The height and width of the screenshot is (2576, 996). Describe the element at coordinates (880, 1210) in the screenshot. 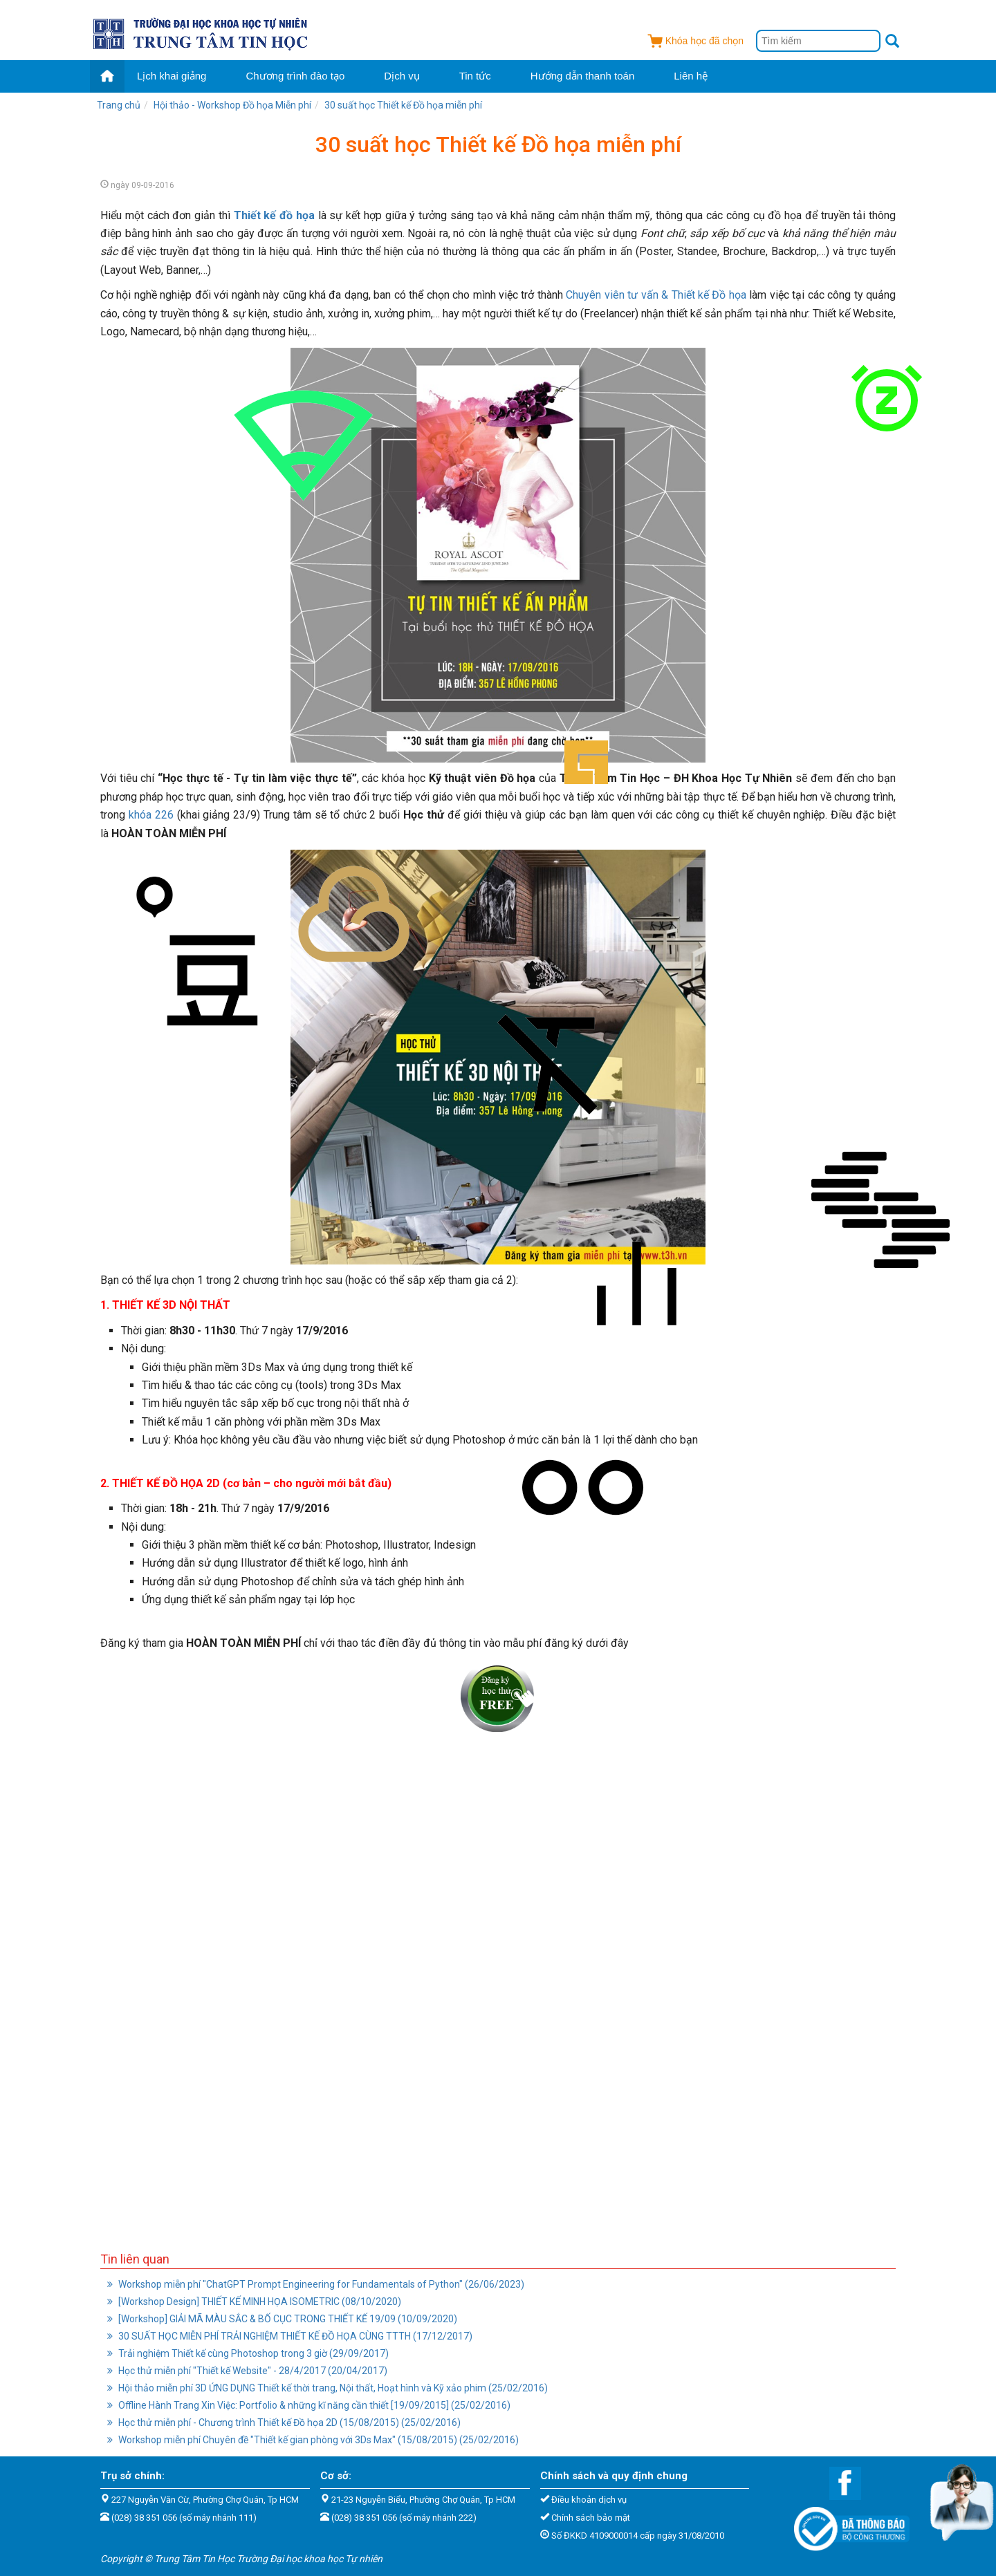

I see `Contentstack logo` at that location.